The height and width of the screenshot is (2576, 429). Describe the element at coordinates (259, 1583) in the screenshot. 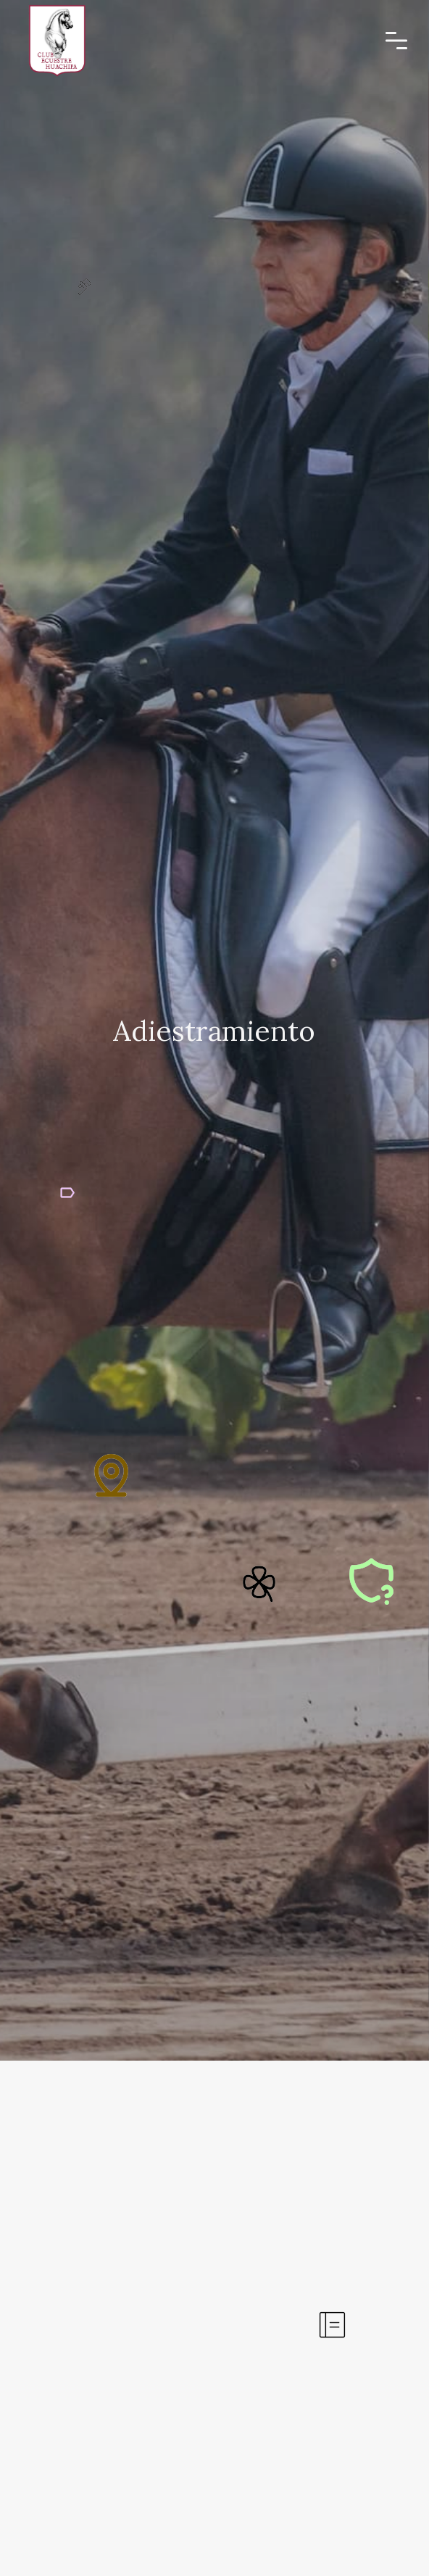

I see `indicates a lucky or bonus reward` at that location.